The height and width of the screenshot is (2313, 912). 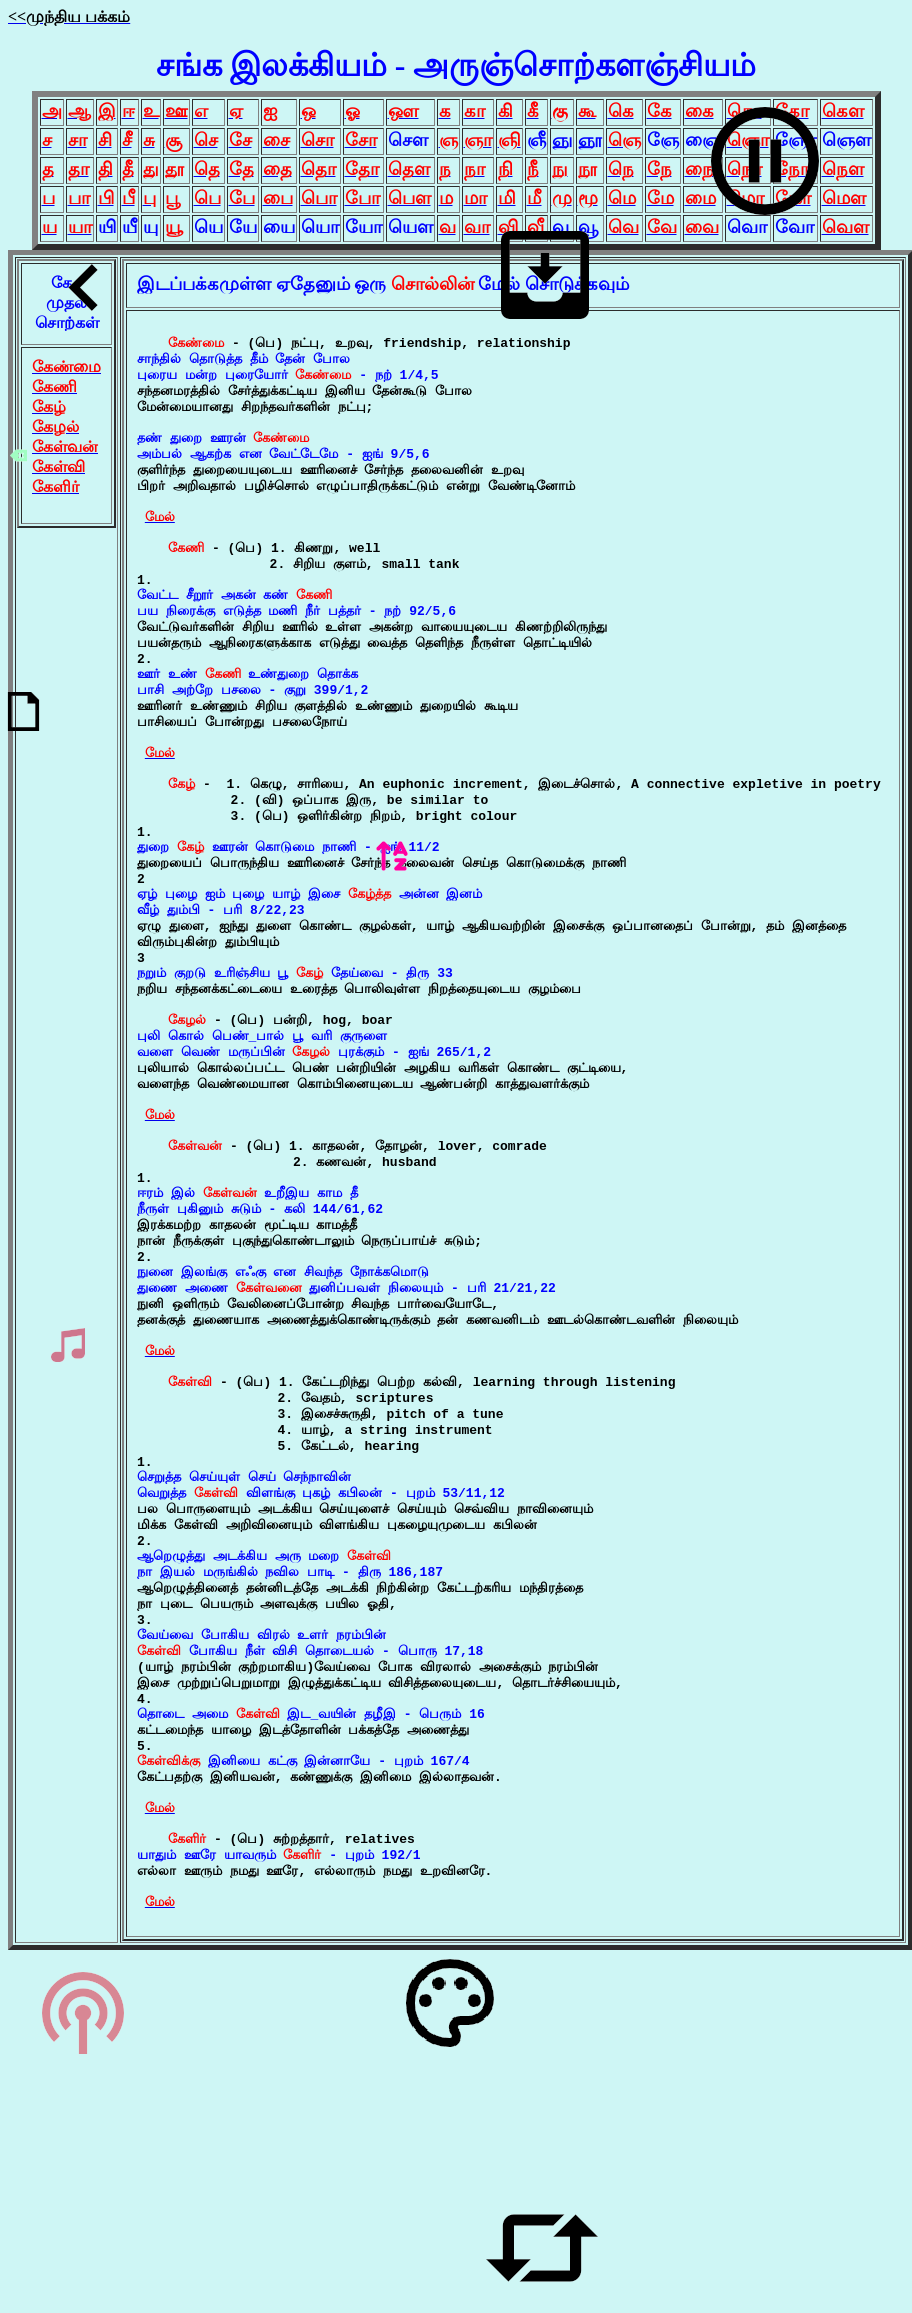 What do you see at coordinates (765, 161) in the screenshot?
I see `pause media playback` at bounding box center [765, 161].